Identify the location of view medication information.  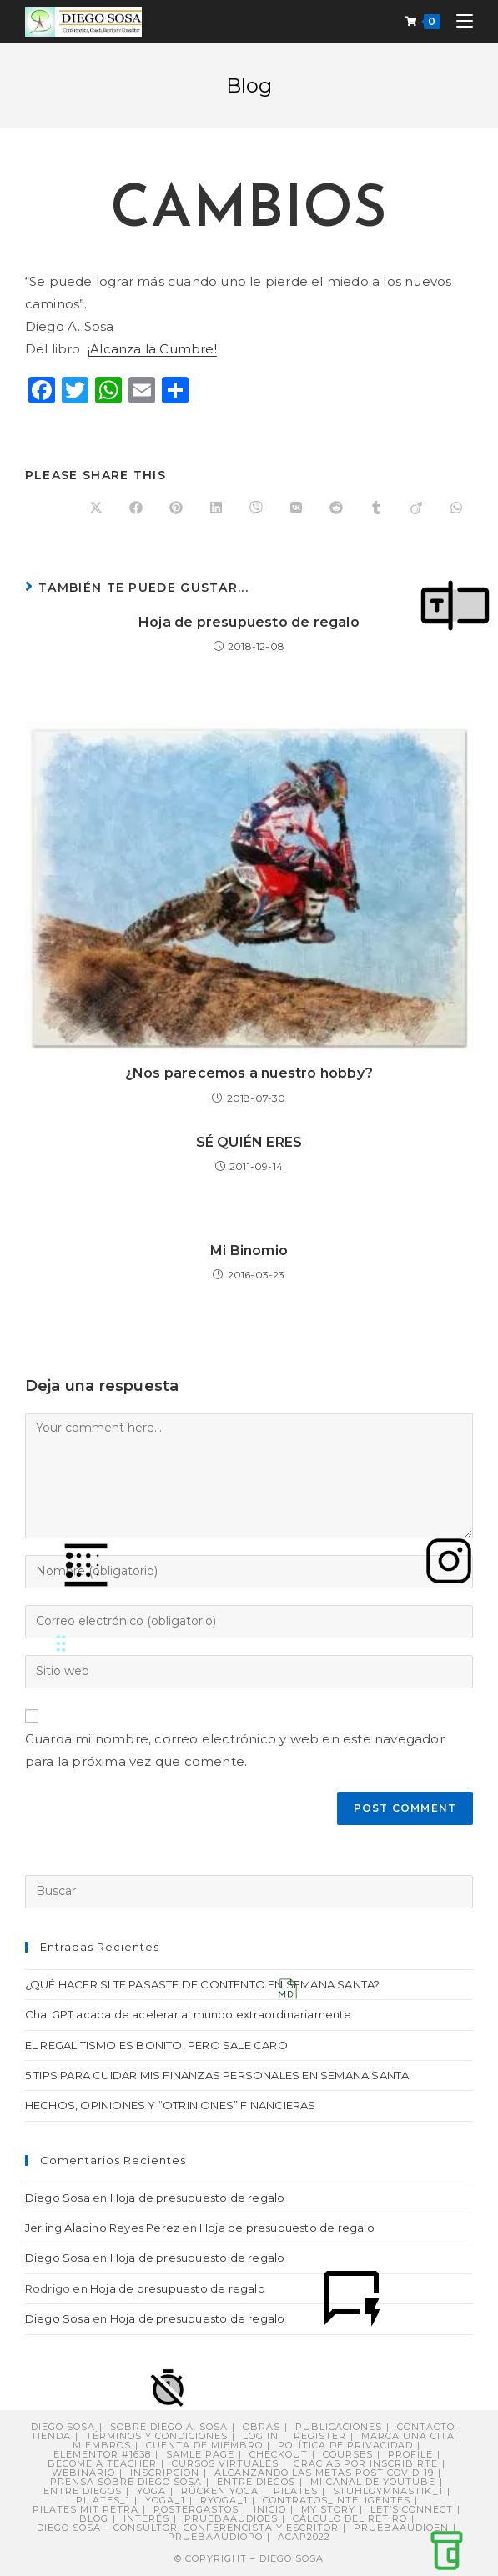
(446, 2550).